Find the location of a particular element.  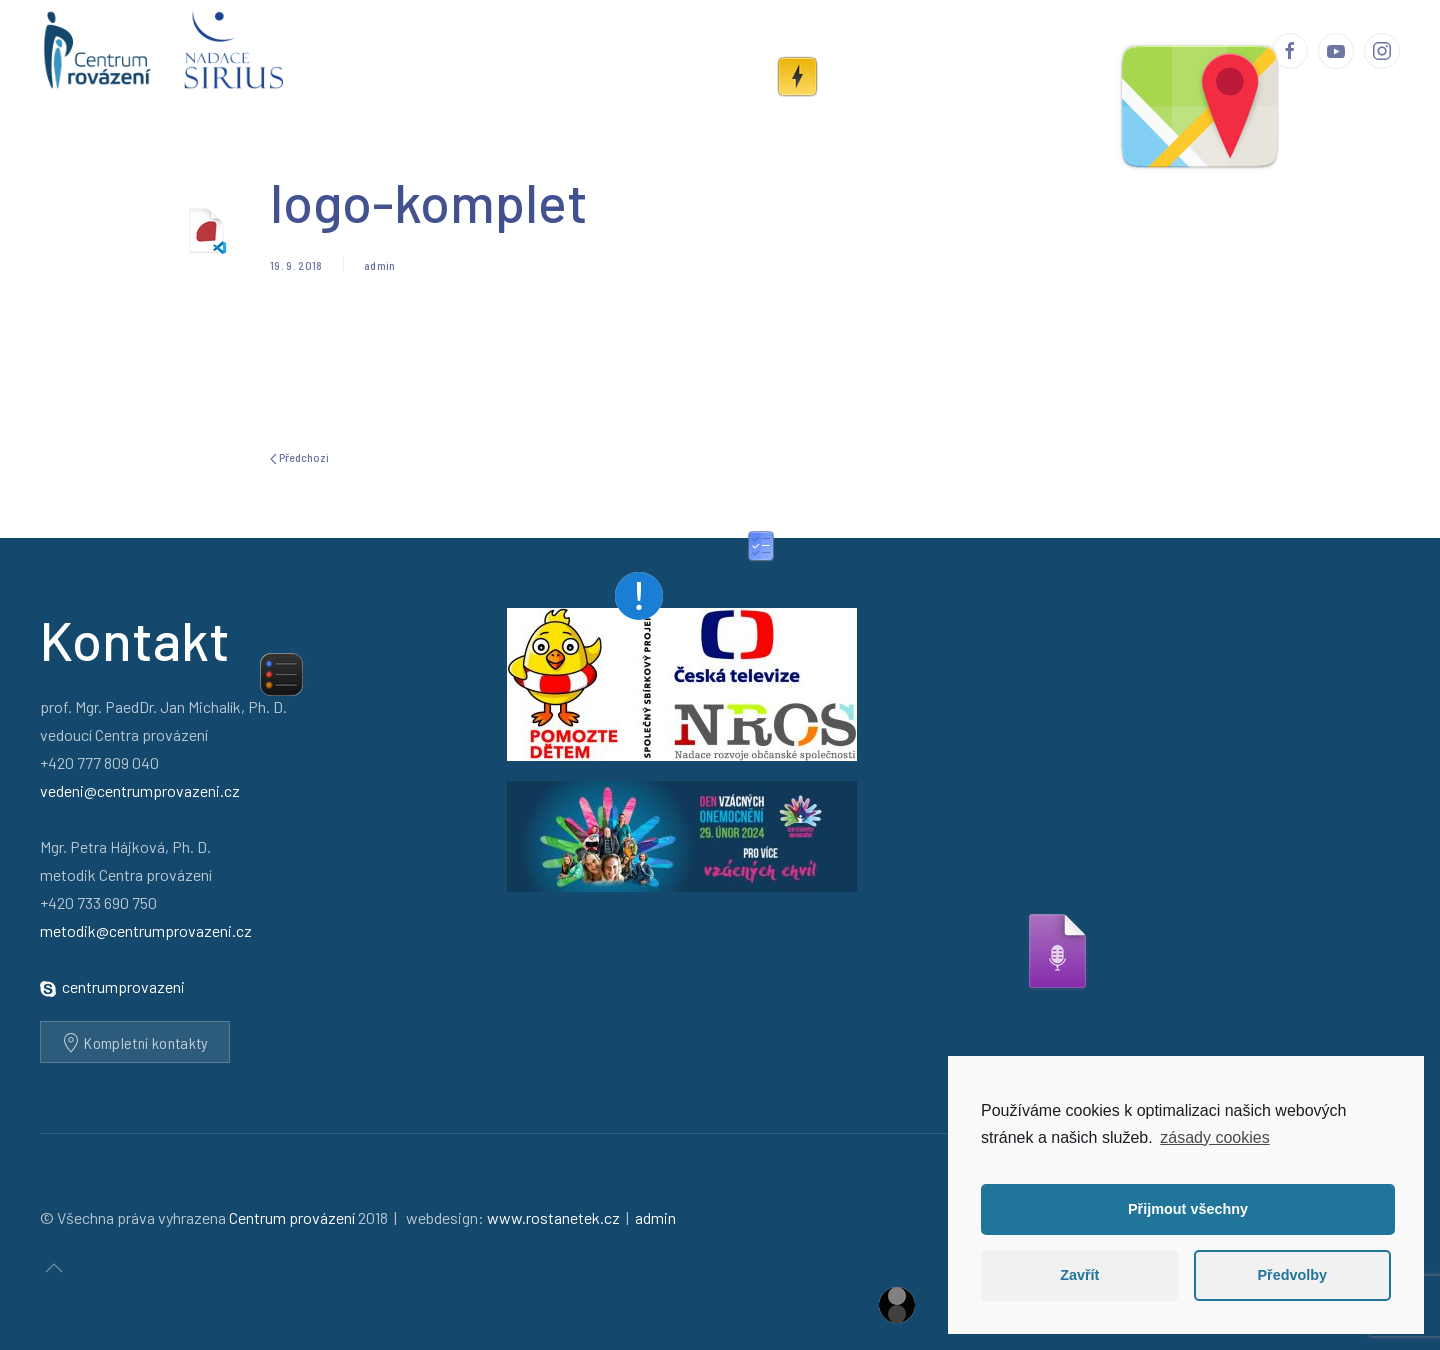

a podcast audio file is located at coordinates (1057, 952).